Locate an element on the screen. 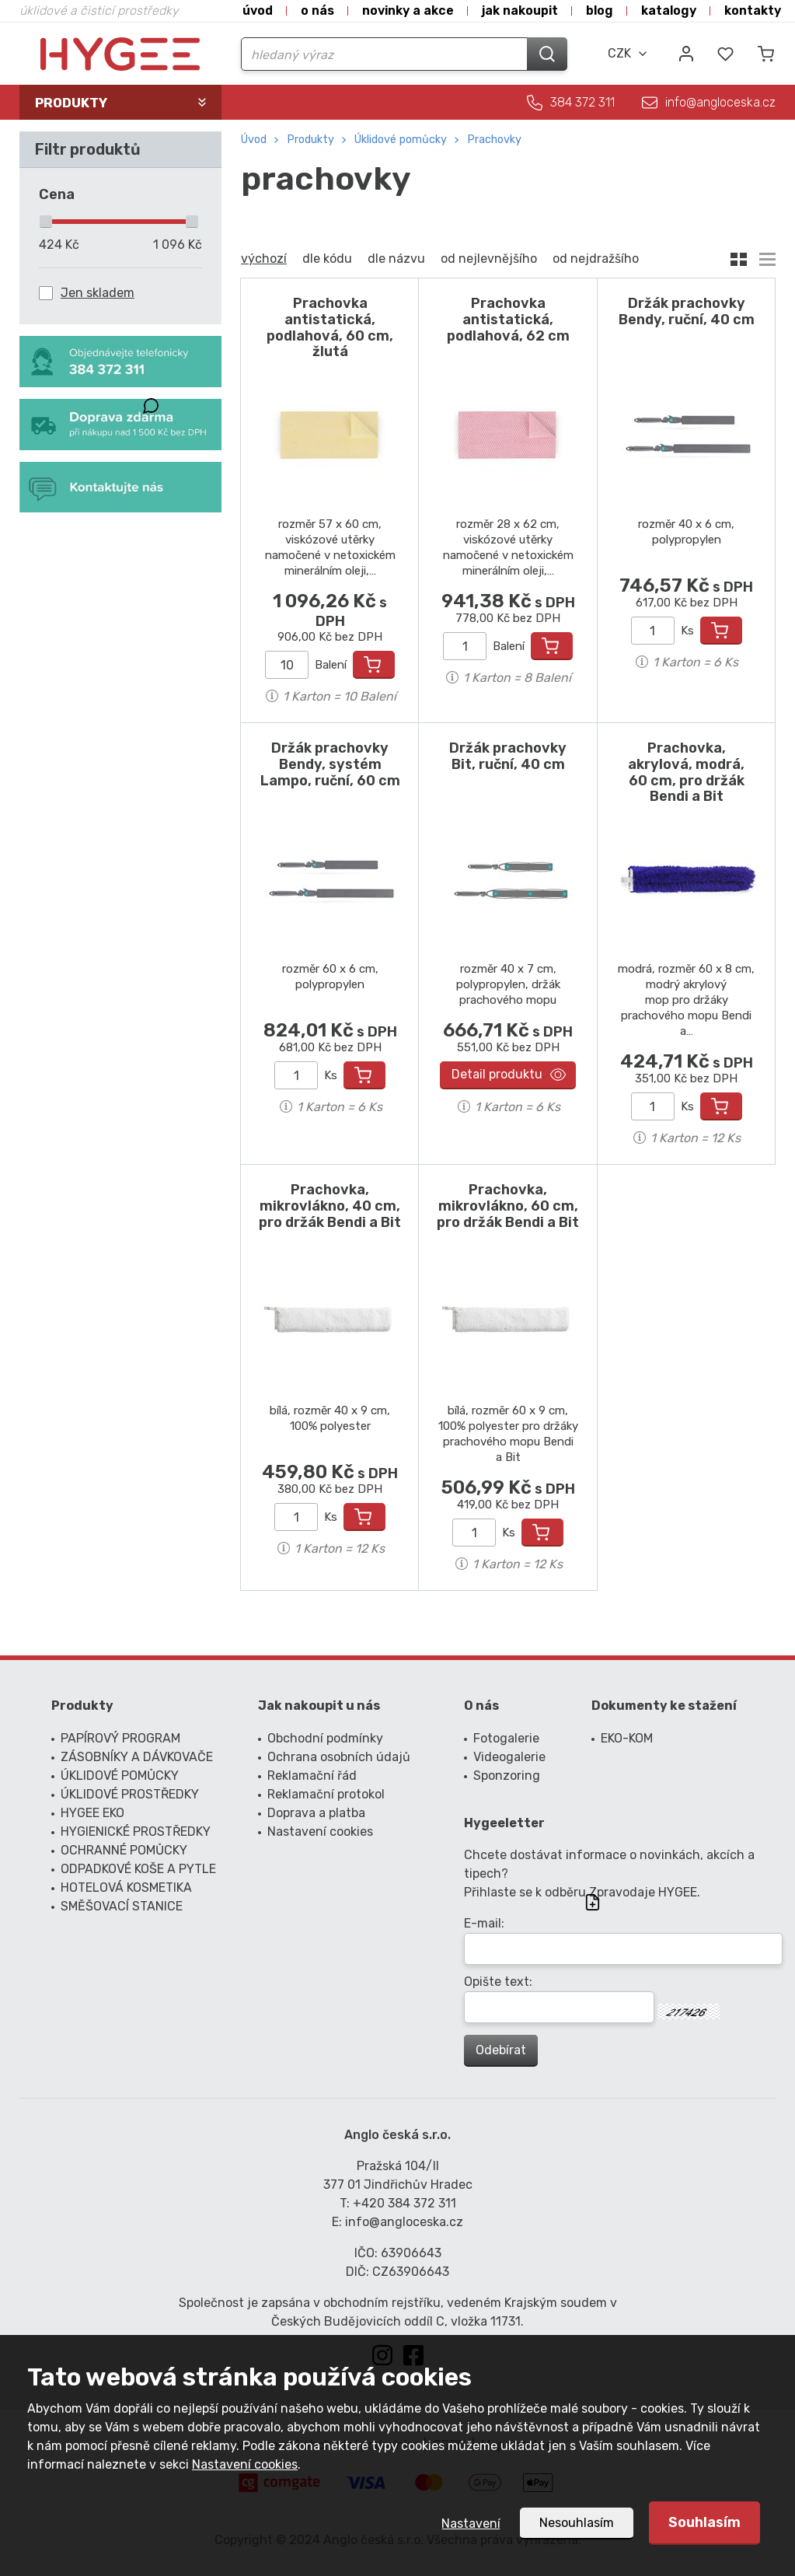 This screenshot has width=795, height=2576. open messaging or chat is located at coordinates (151, 406).